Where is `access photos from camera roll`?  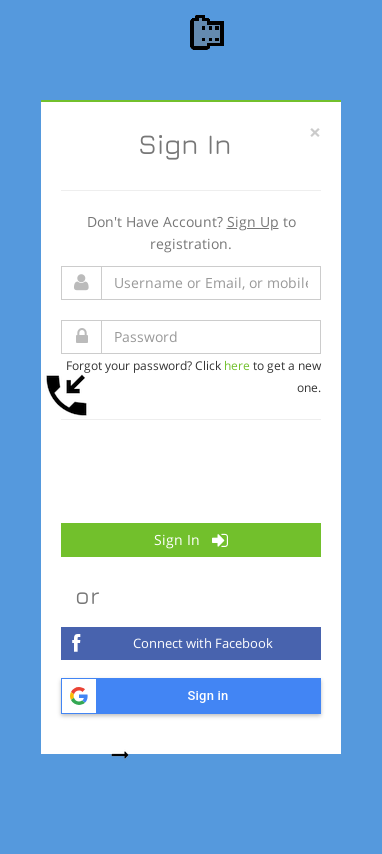 access photos from camera roll is located at coordinates (207, 33).